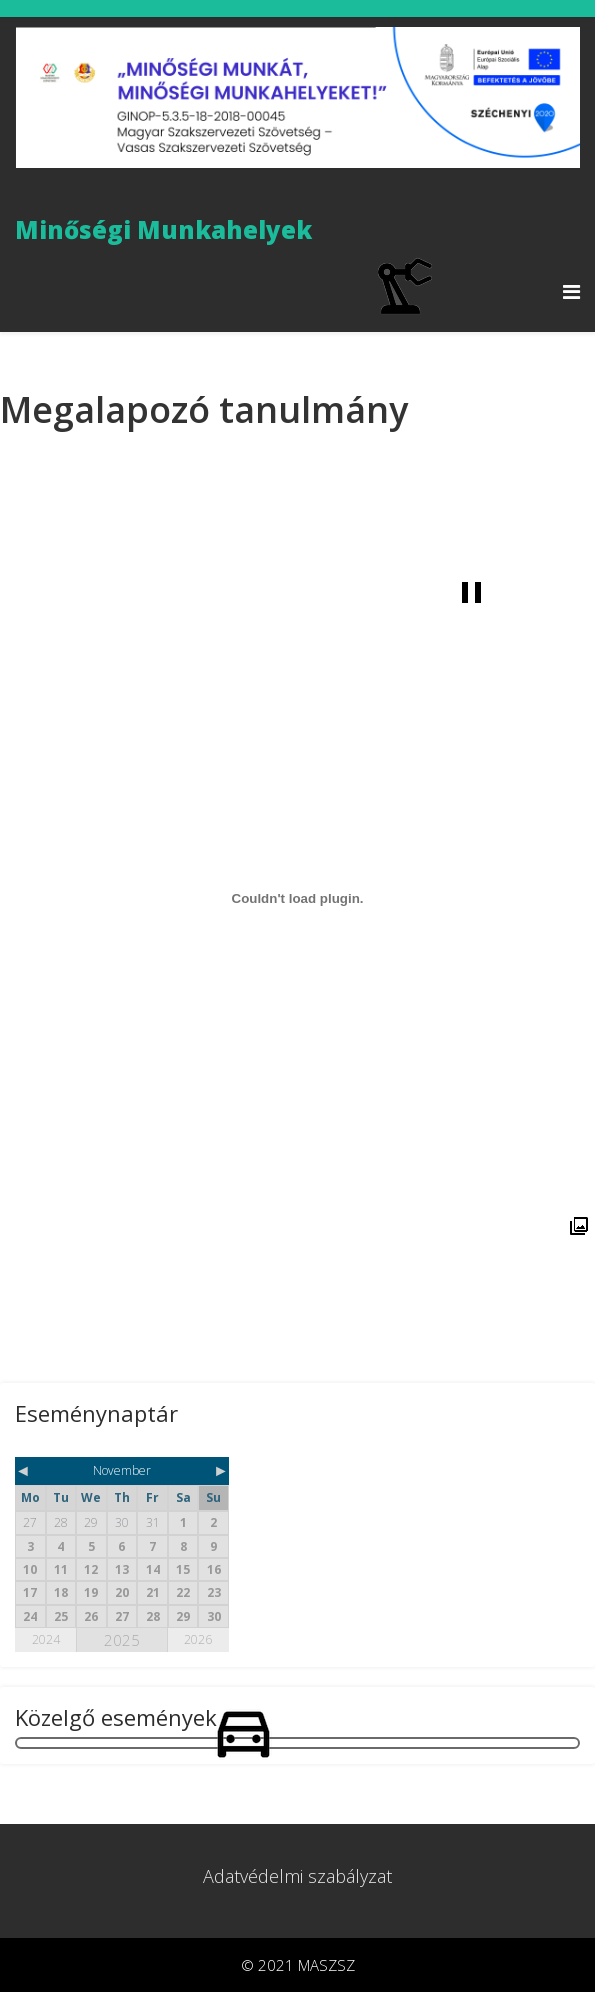 The image size is (595, 1992). What do you see at coordinates (579, 1226) in the screenshot?
I see `access your photo library` at bounding box center [579, 1226].